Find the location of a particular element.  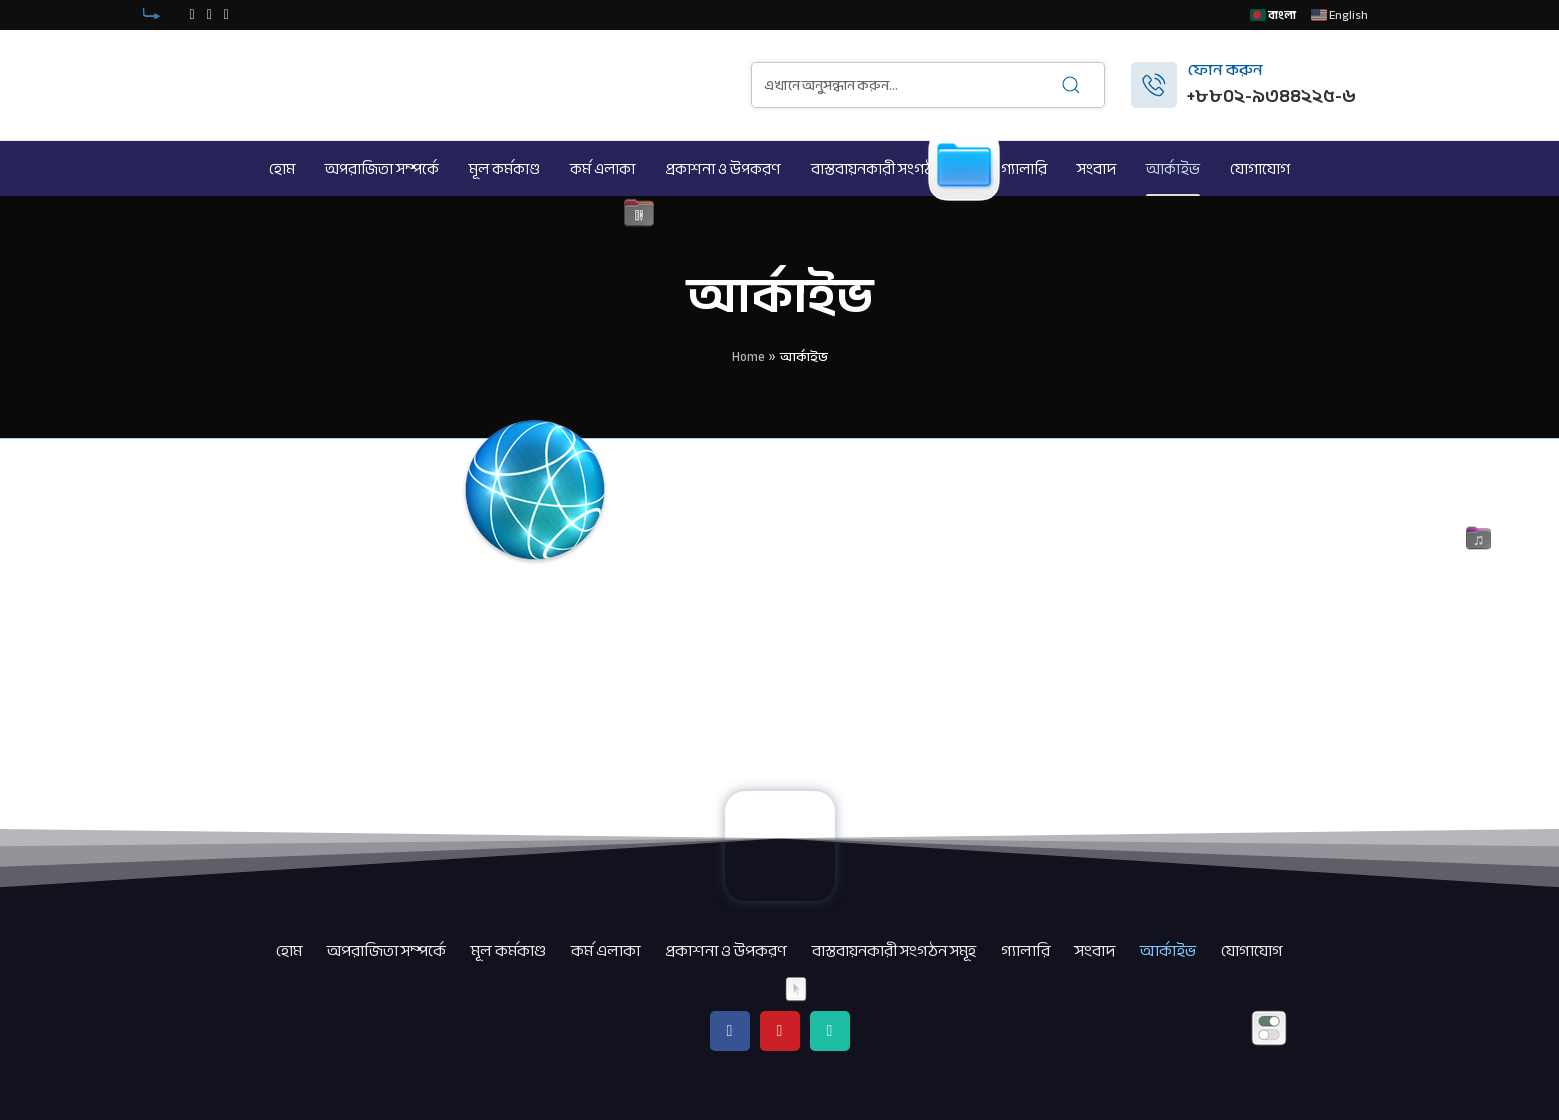

access your templates folder is located at coordinates (639, 212).